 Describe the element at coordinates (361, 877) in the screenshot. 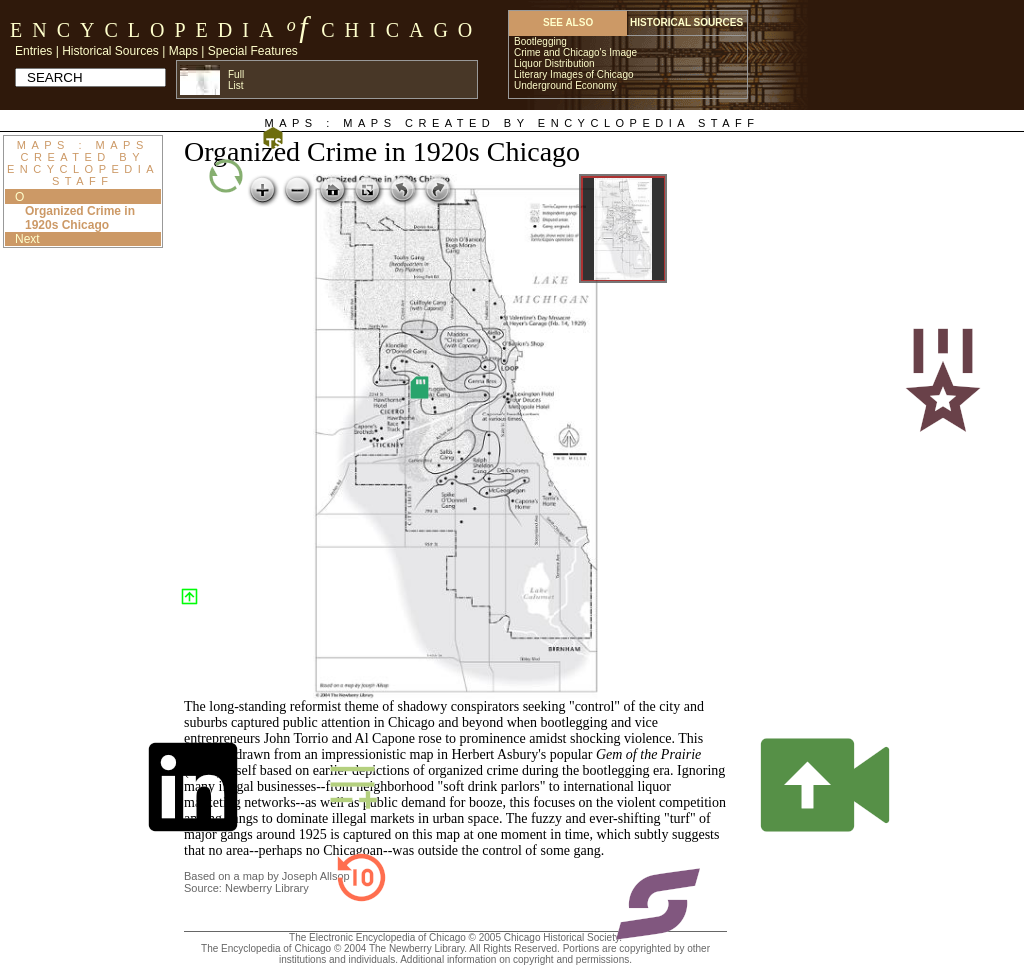

I see `skip back 10 seconds in media playback` at that location.